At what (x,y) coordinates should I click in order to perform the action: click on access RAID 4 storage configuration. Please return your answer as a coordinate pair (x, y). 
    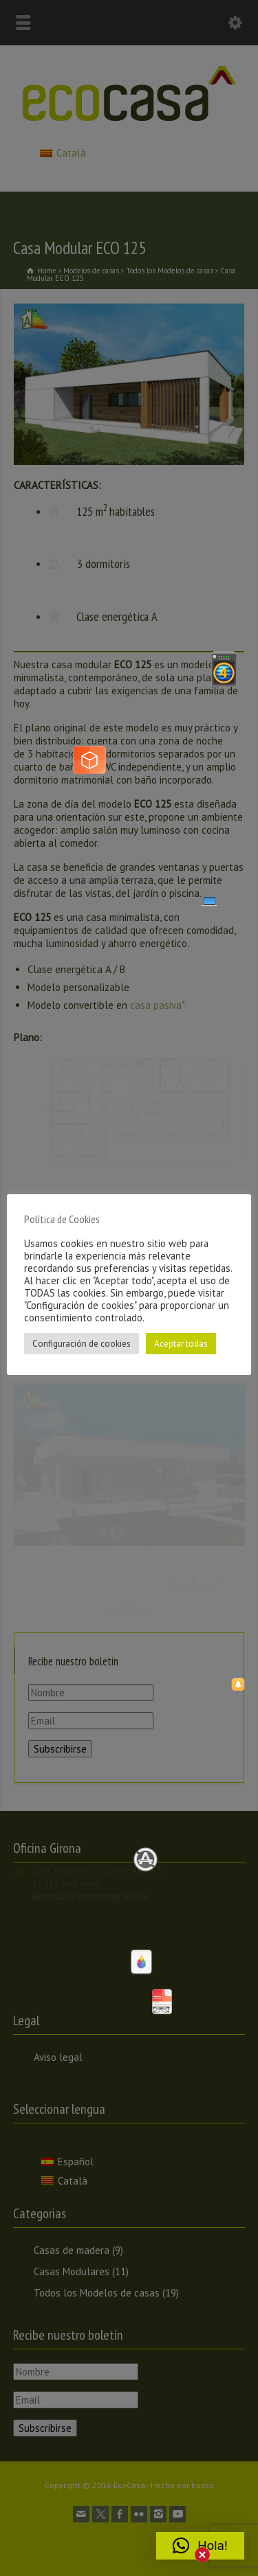
    Looking at the image, I should click on (224, 668).